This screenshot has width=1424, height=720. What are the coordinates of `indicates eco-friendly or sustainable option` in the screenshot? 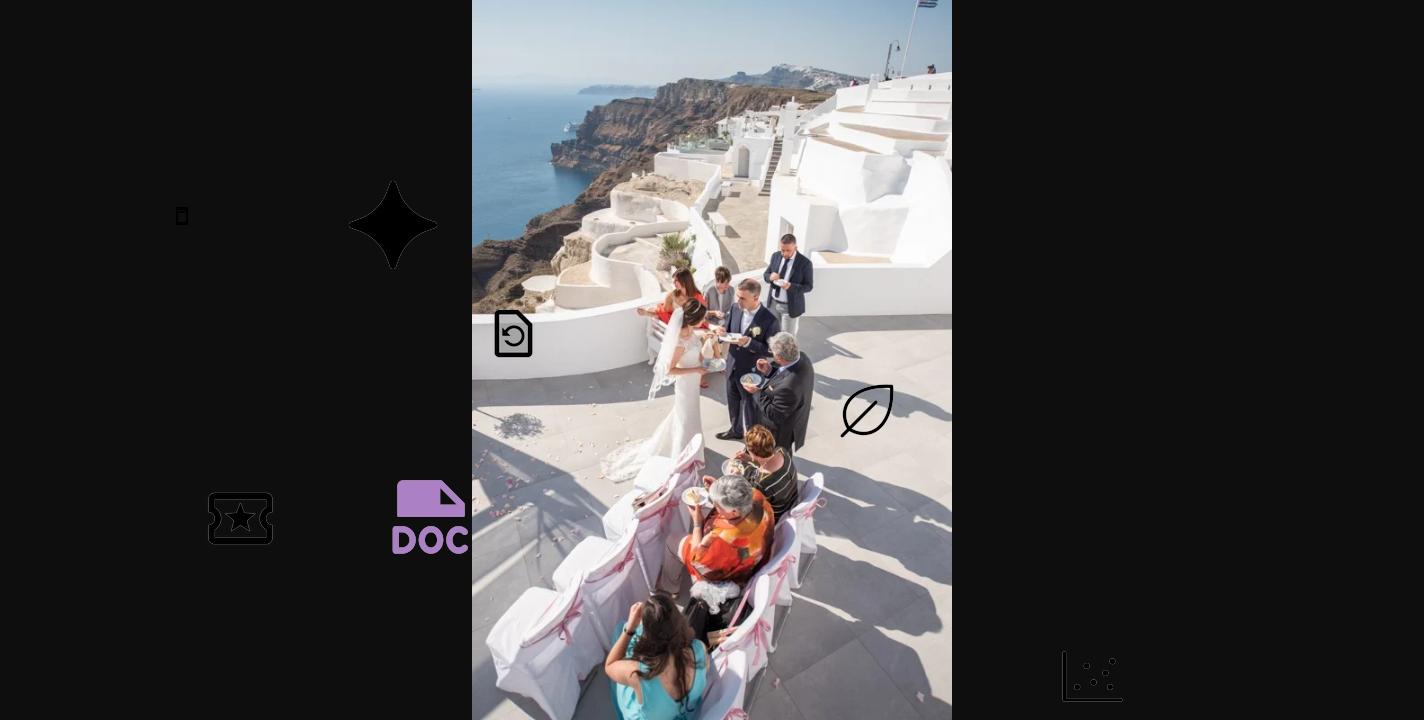 It's located at (867, 411).